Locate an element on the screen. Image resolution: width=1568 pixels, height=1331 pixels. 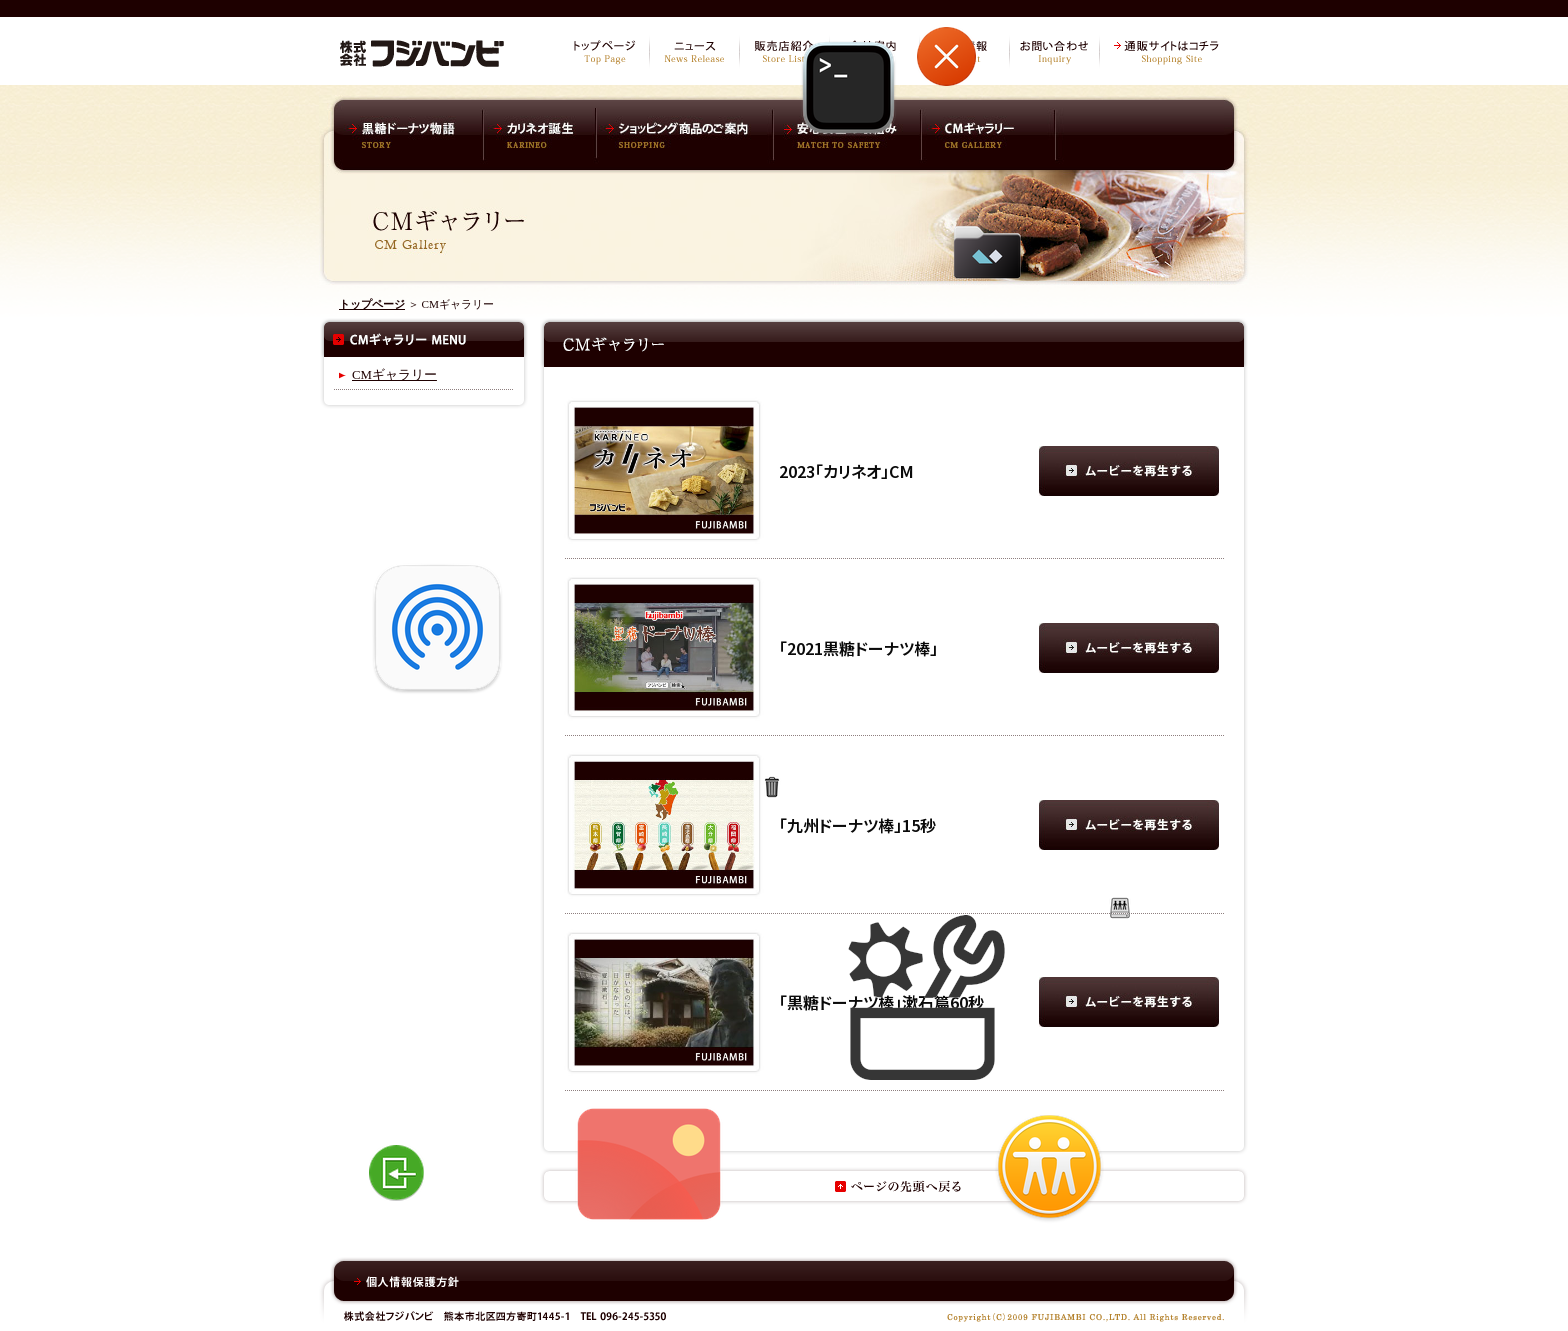
share files wirelessly with nearby Apple devices is located at coordinates (437, 627).